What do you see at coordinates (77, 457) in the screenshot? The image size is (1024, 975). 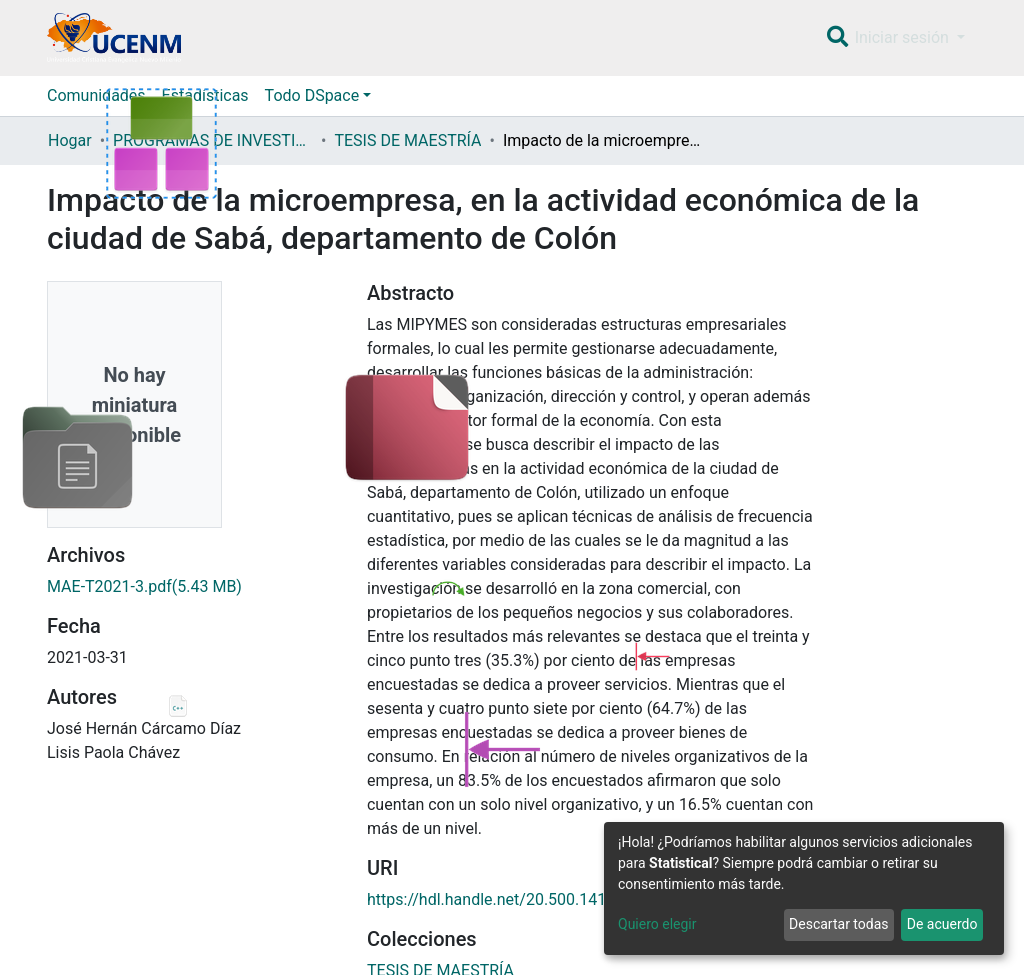 I see `open your documents folder` at bounding box center [77, 457].